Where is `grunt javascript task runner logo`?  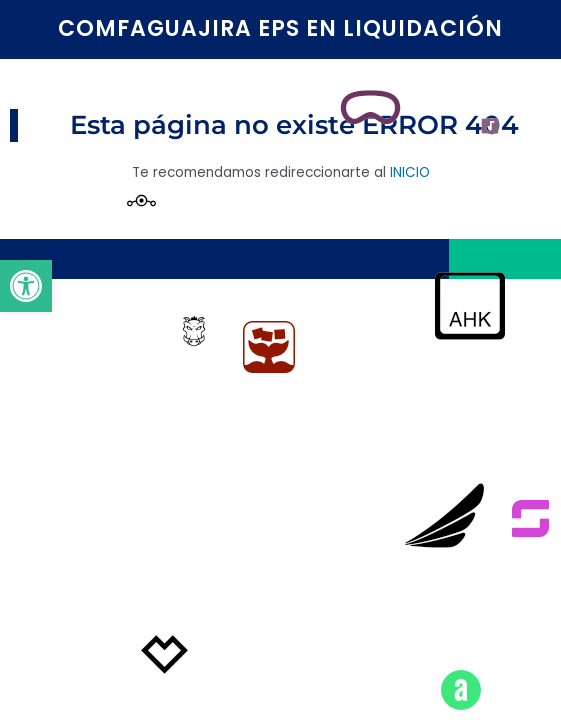
grunt javascript task runner logo is located at coordinates (194, 331).